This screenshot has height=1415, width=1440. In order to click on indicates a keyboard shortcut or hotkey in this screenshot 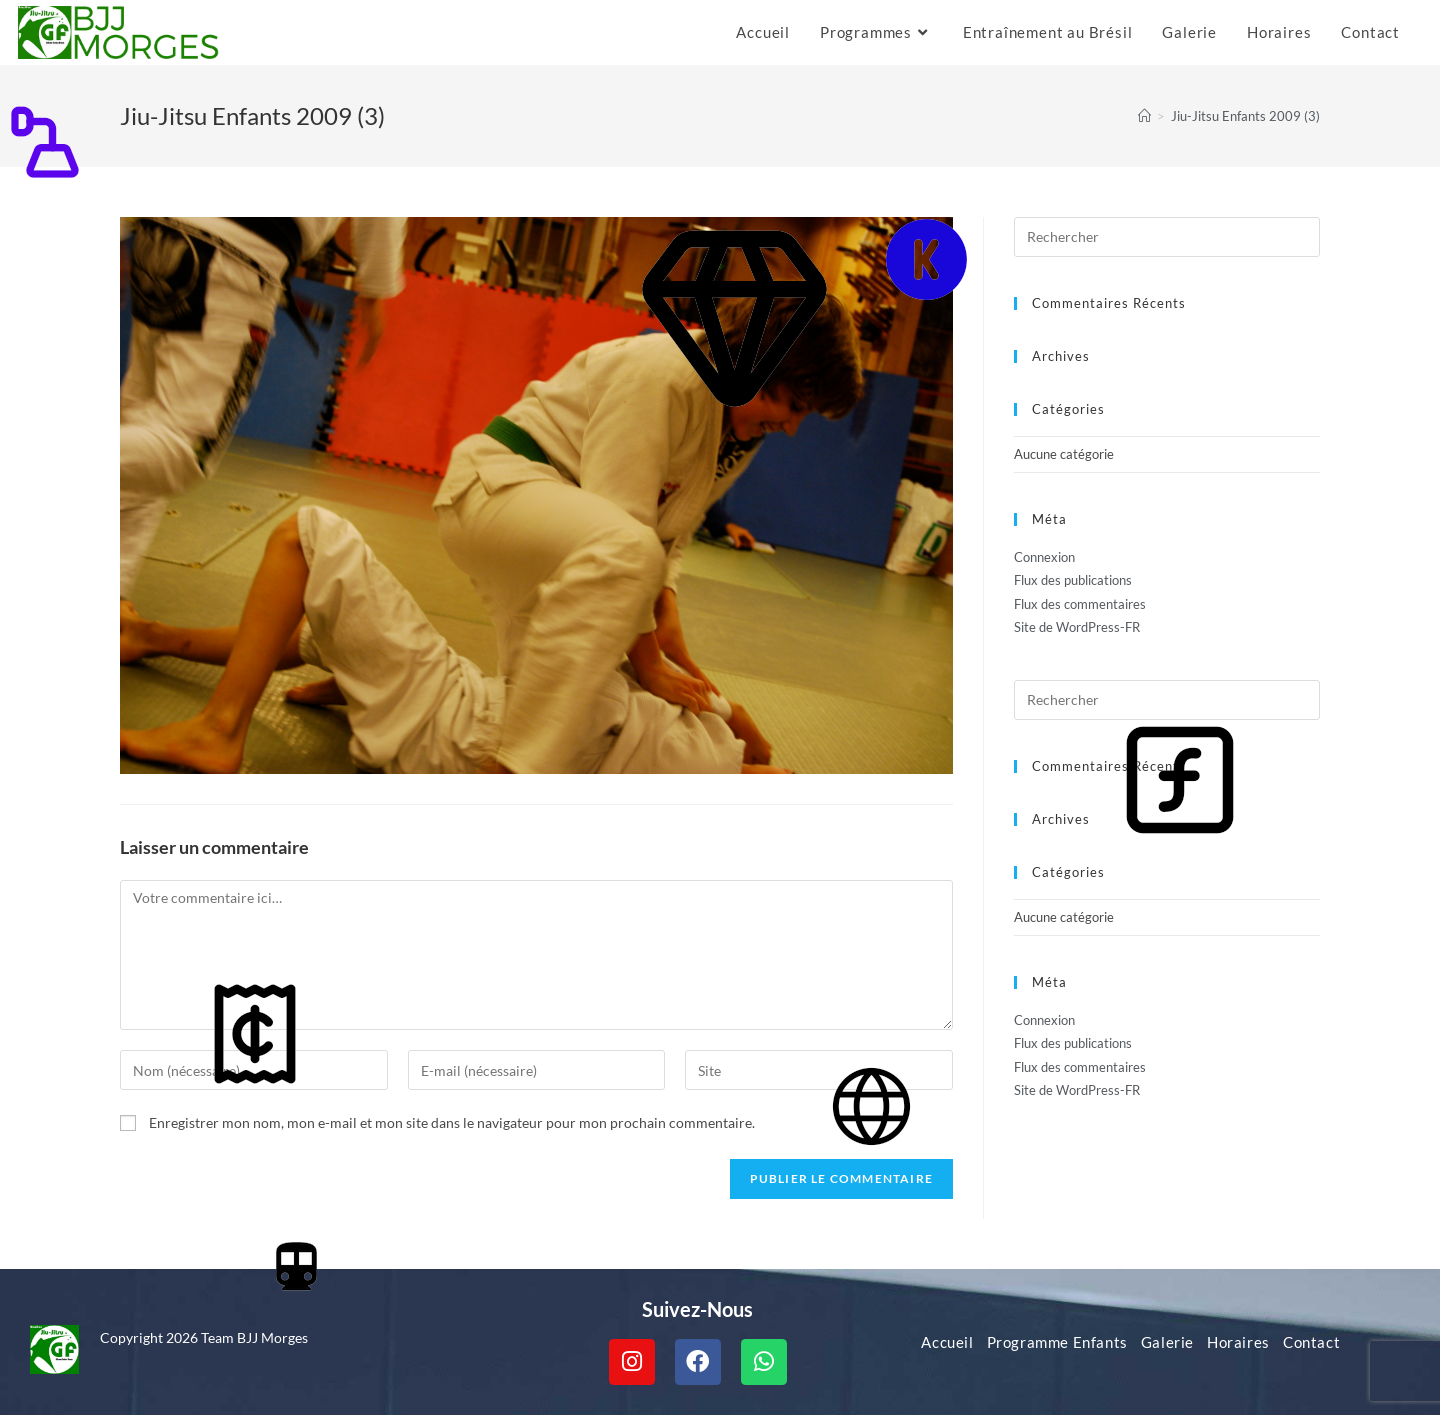, I will do `click(926, 259)`.